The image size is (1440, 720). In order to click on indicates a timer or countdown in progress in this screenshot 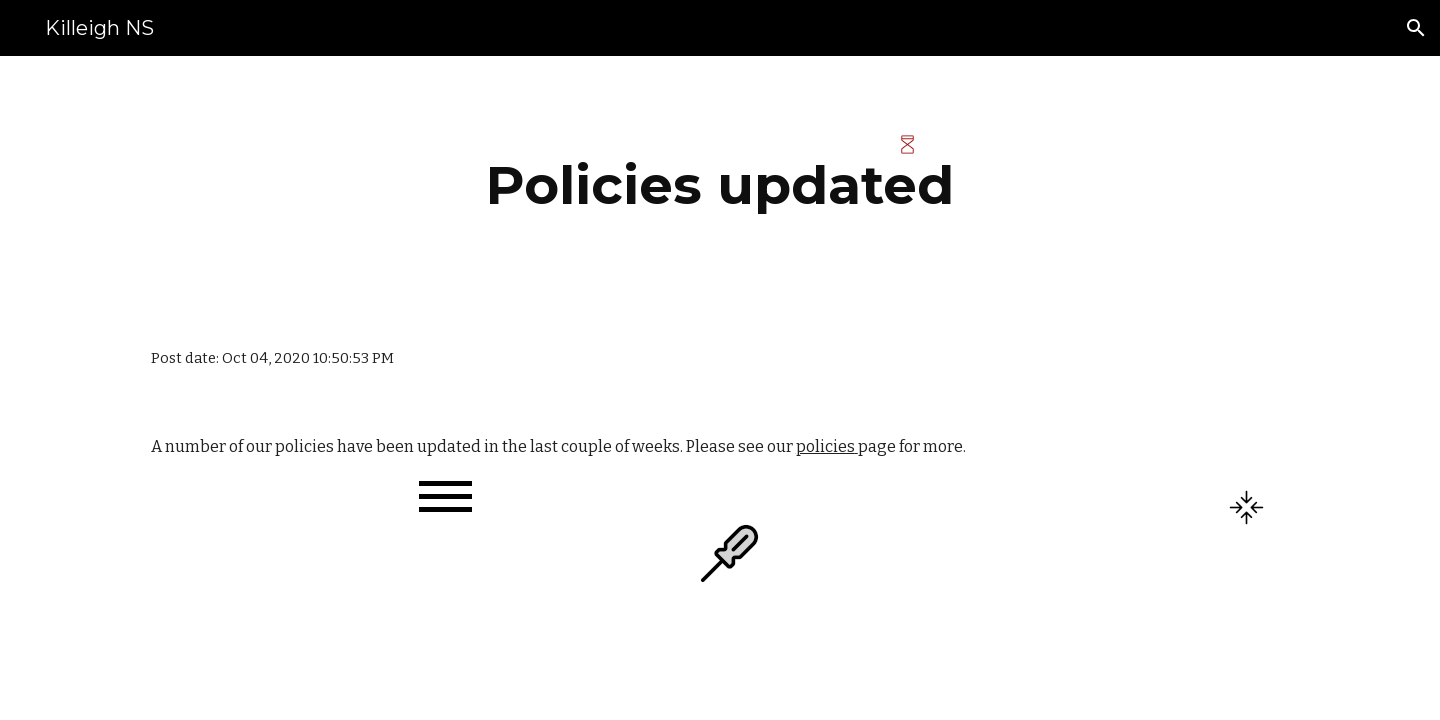, I will do `click(907, 144)`.